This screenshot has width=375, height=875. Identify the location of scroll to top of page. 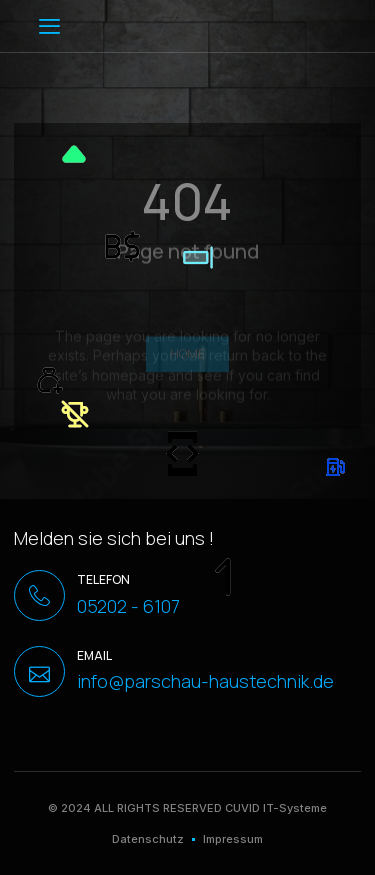
(74, 155).